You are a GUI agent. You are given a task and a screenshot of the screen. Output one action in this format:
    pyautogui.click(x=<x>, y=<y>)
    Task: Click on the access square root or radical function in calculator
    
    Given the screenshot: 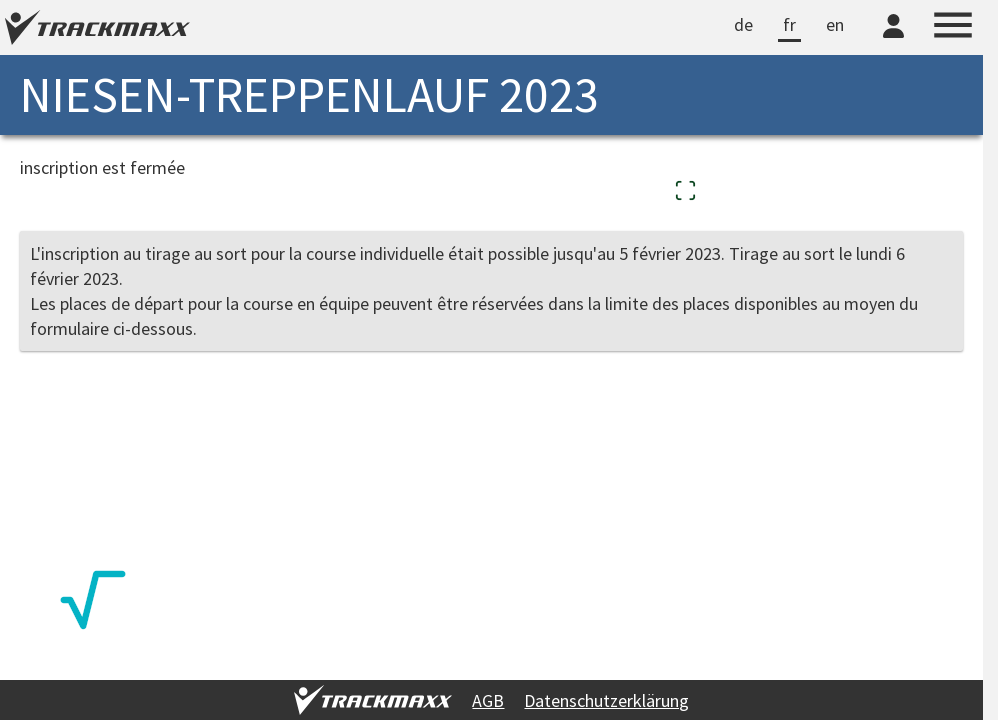 What is the action you would take?
    pyautogui.click(x=93, y=600)
    